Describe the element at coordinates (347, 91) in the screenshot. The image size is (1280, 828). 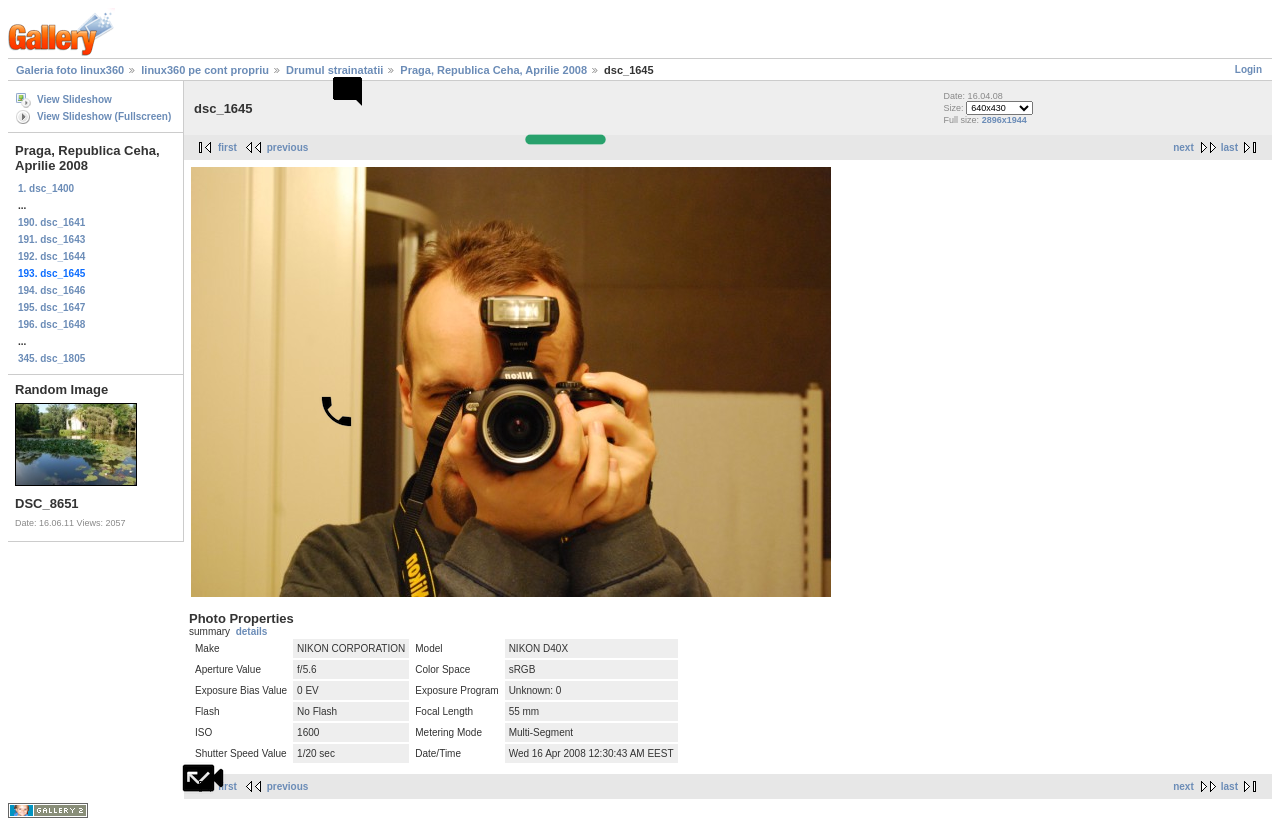
I see `open comments section` at that location.